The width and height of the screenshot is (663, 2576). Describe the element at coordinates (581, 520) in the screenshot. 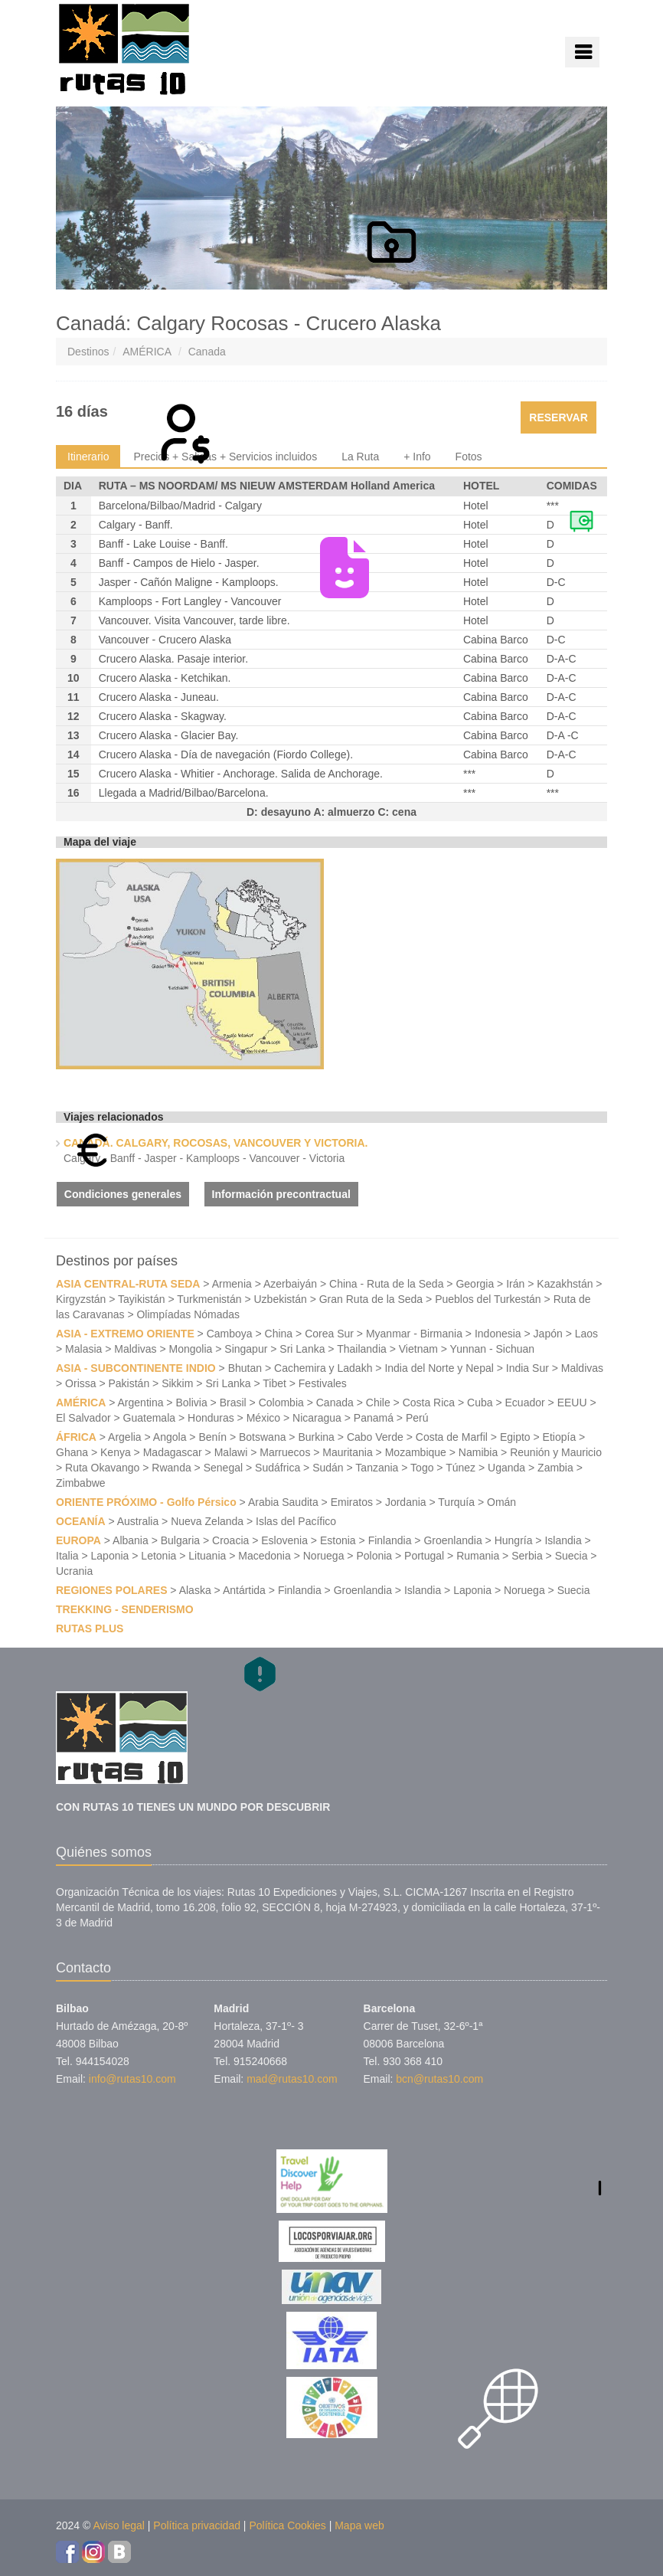

I see `access secure storage or vault` at that location.